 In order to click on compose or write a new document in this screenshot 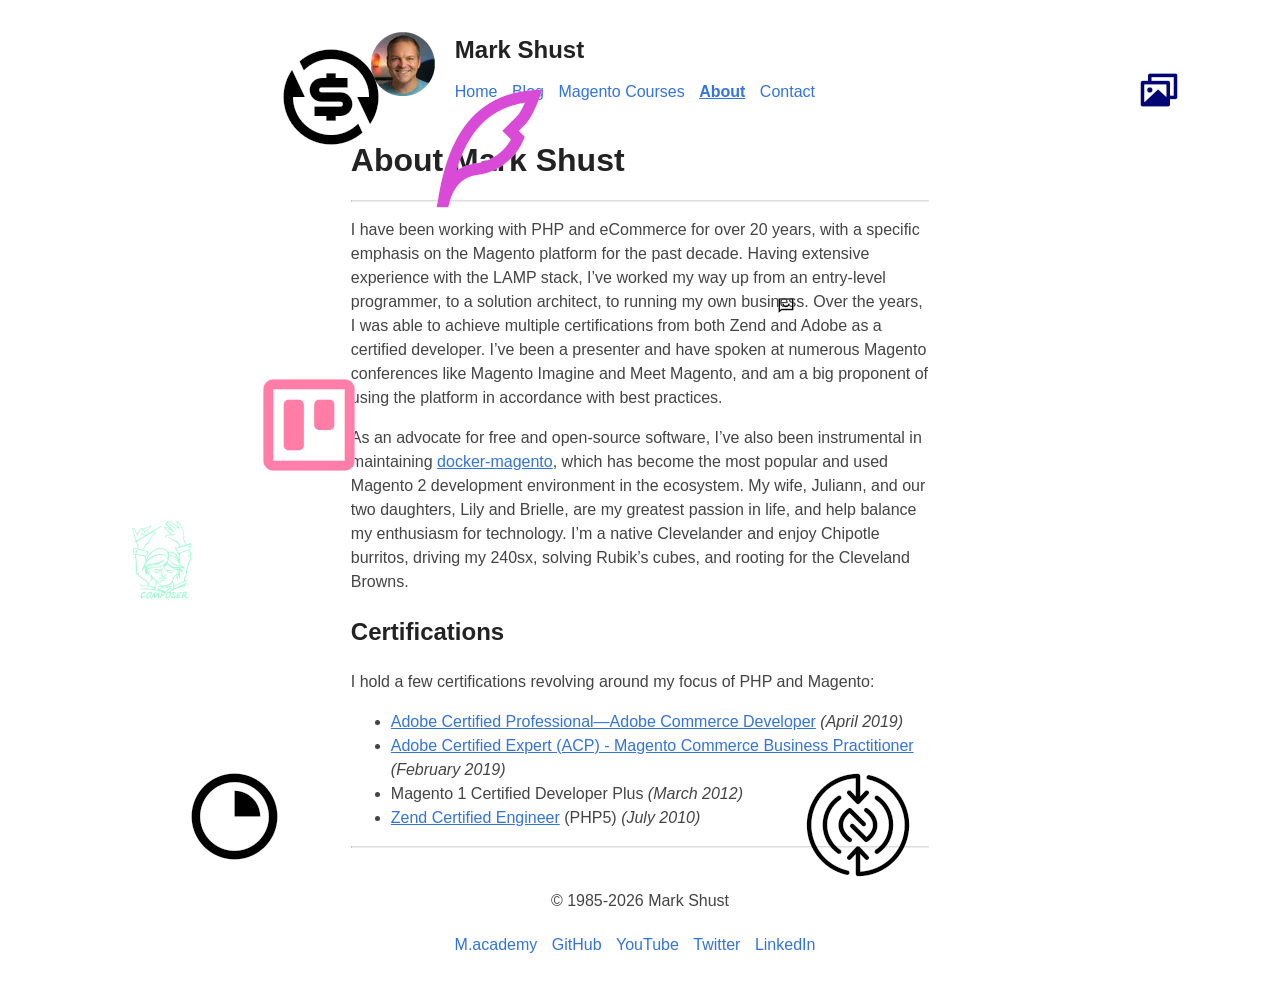, I will do `click(489, 148)`.